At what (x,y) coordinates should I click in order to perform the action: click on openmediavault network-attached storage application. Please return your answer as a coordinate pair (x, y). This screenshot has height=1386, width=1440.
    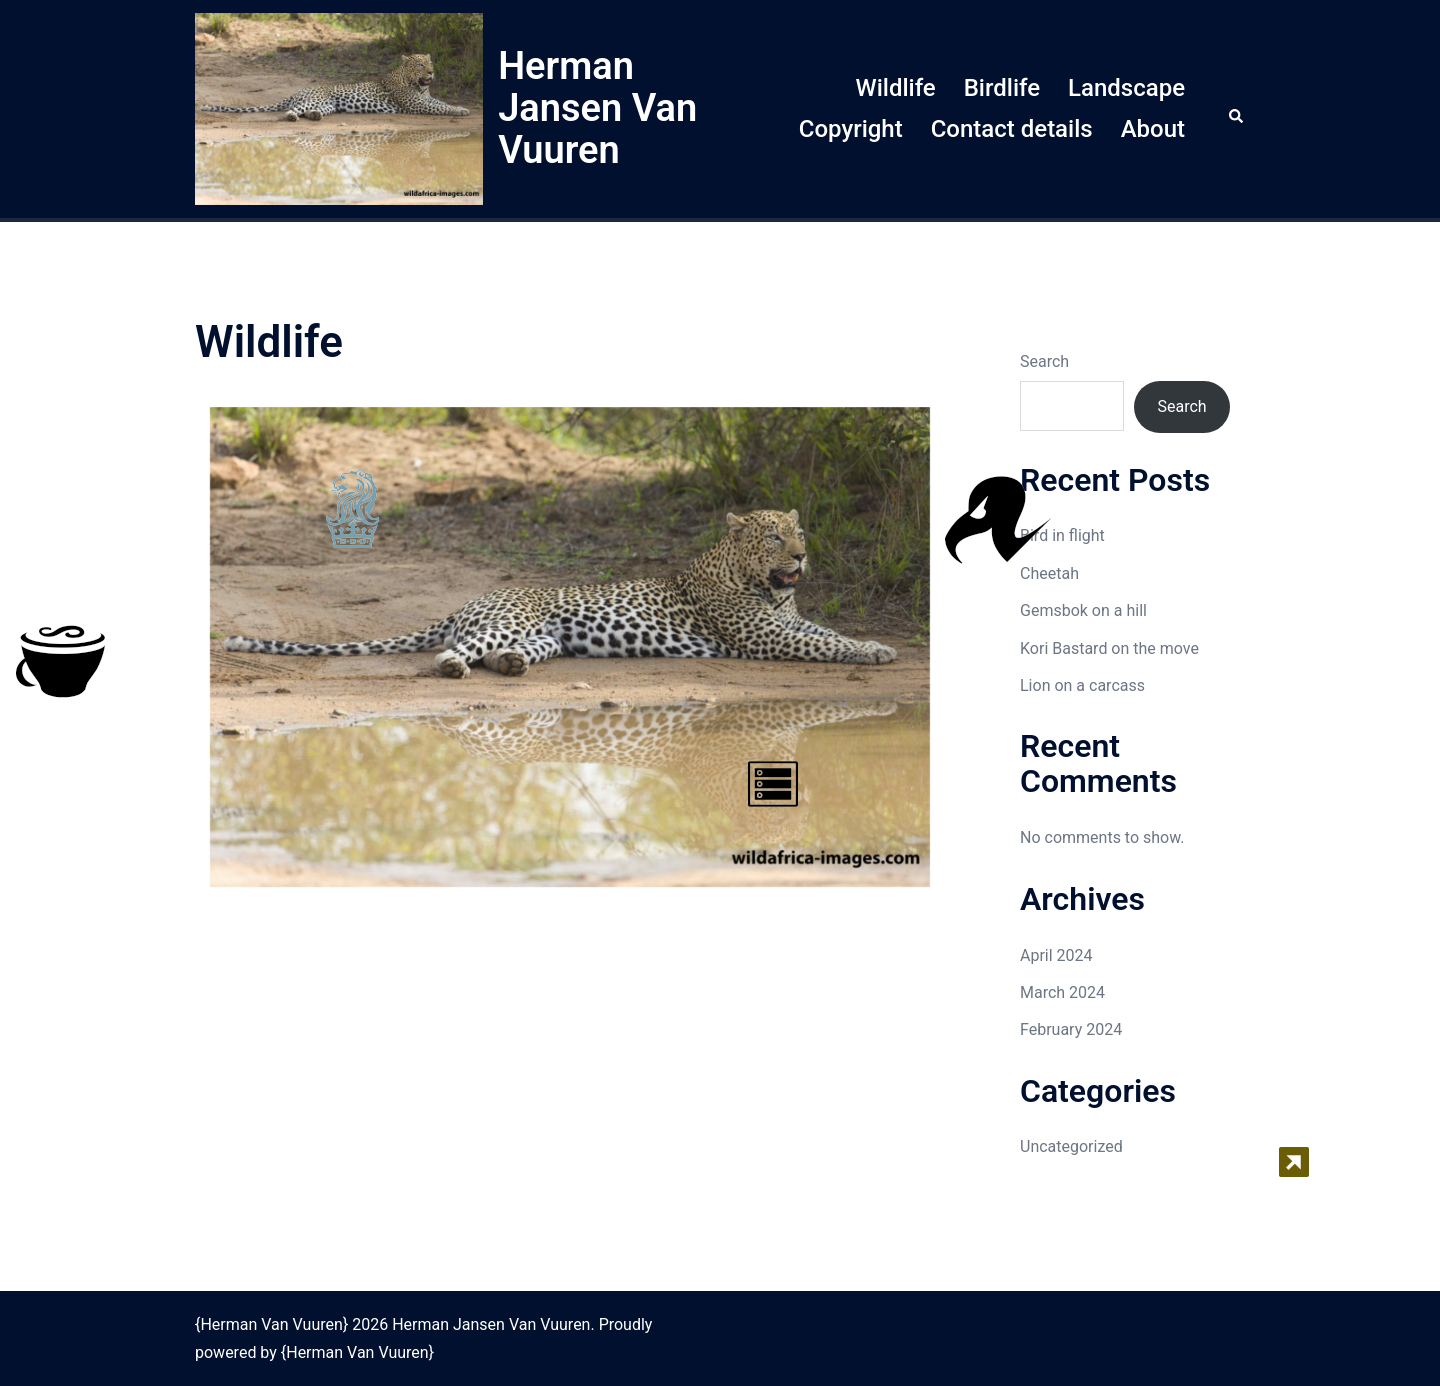
    Looking at the image, I should click on (773, 784).